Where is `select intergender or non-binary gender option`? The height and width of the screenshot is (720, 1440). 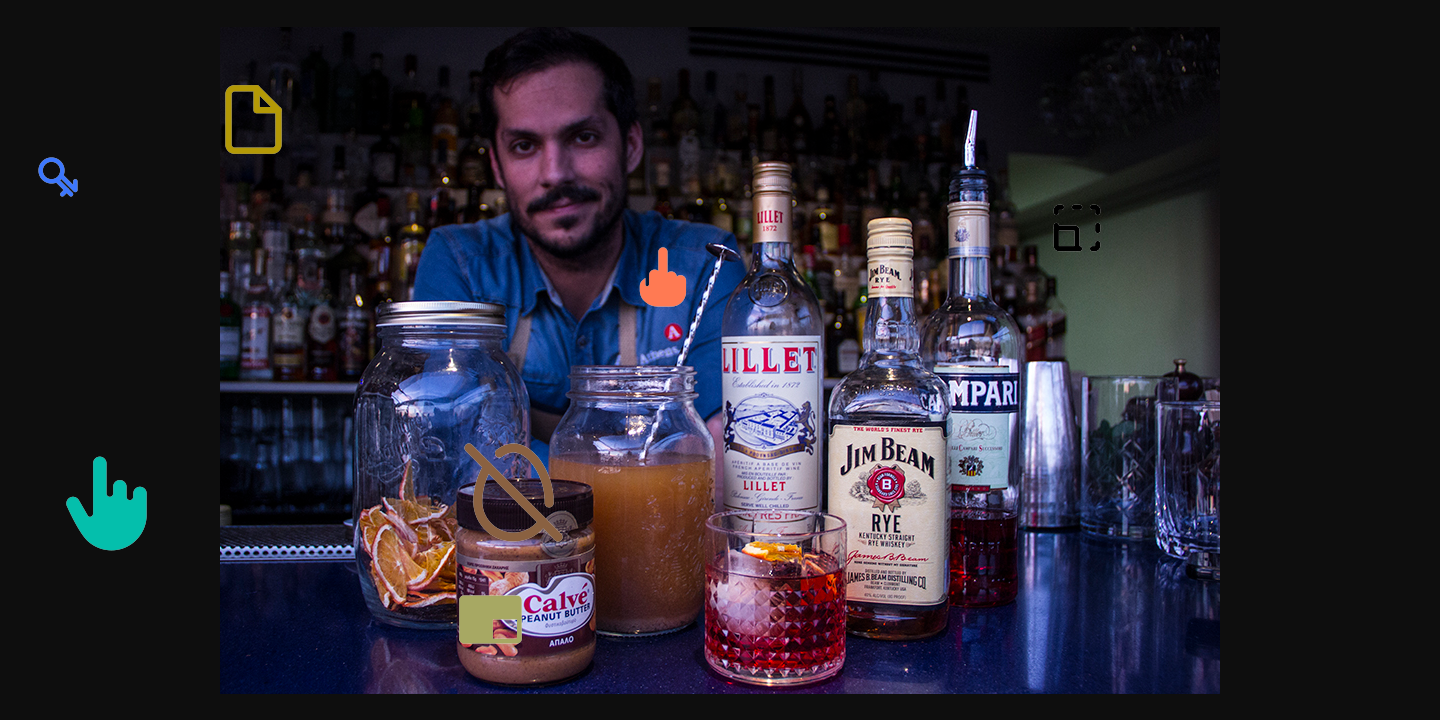 select intergender or non-binary gender option is located at coordinates (58, 177).